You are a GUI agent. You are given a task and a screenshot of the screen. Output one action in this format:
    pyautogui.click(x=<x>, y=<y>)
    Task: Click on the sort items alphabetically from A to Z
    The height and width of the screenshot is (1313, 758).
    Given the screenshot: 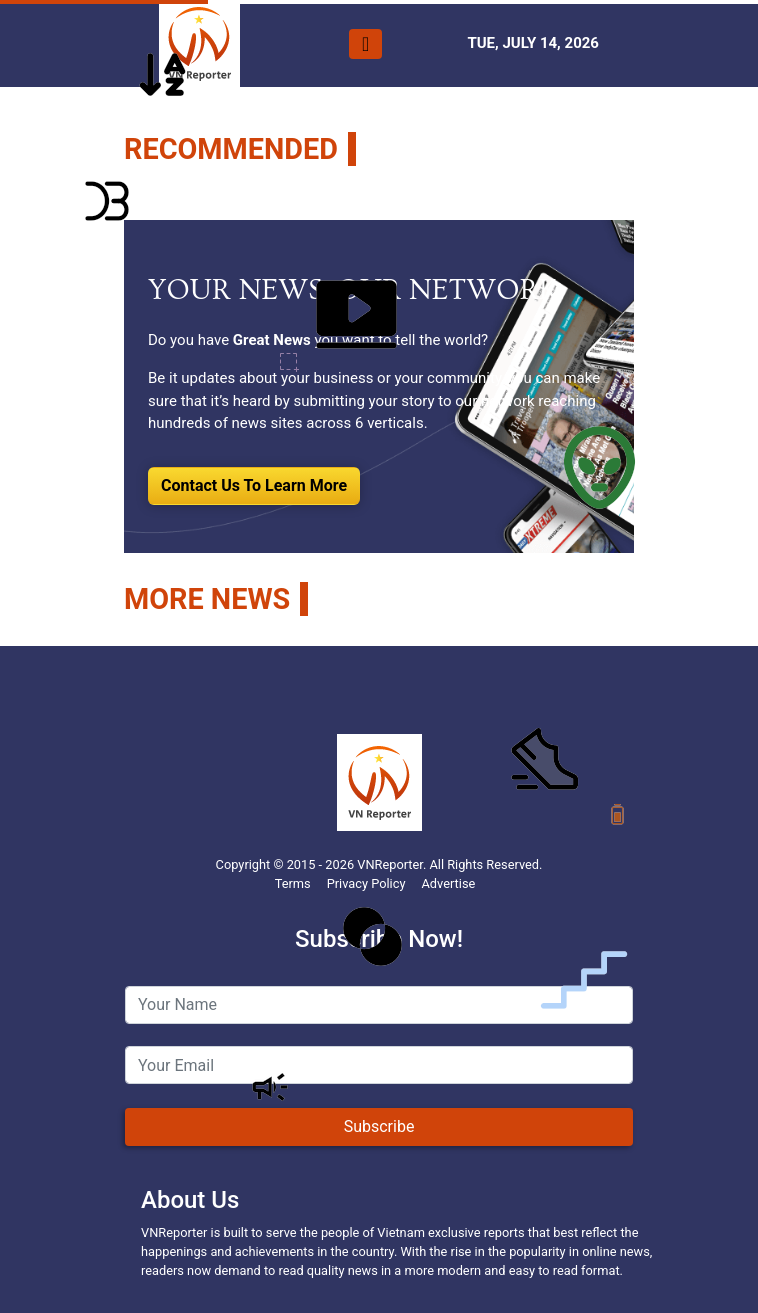 What is the action you would take?
    pyautogui.click(x=162, y=74)
    